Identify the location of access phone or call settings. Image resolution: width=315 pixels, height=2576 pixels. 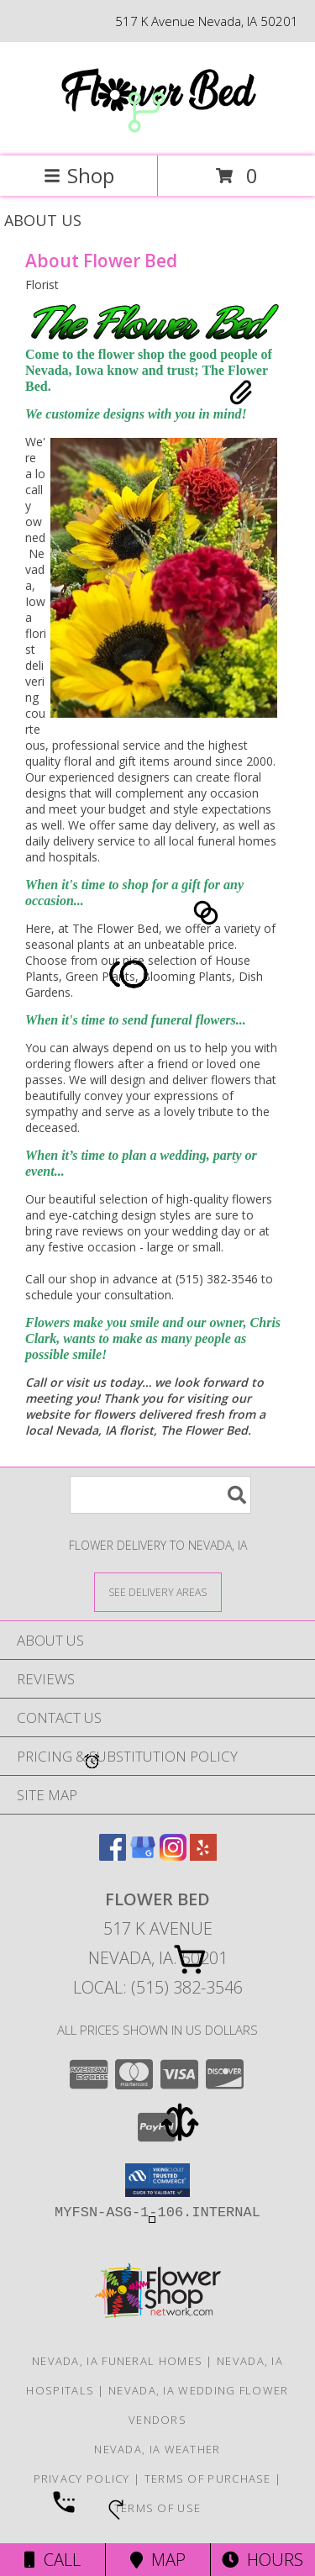
(64, 2502).